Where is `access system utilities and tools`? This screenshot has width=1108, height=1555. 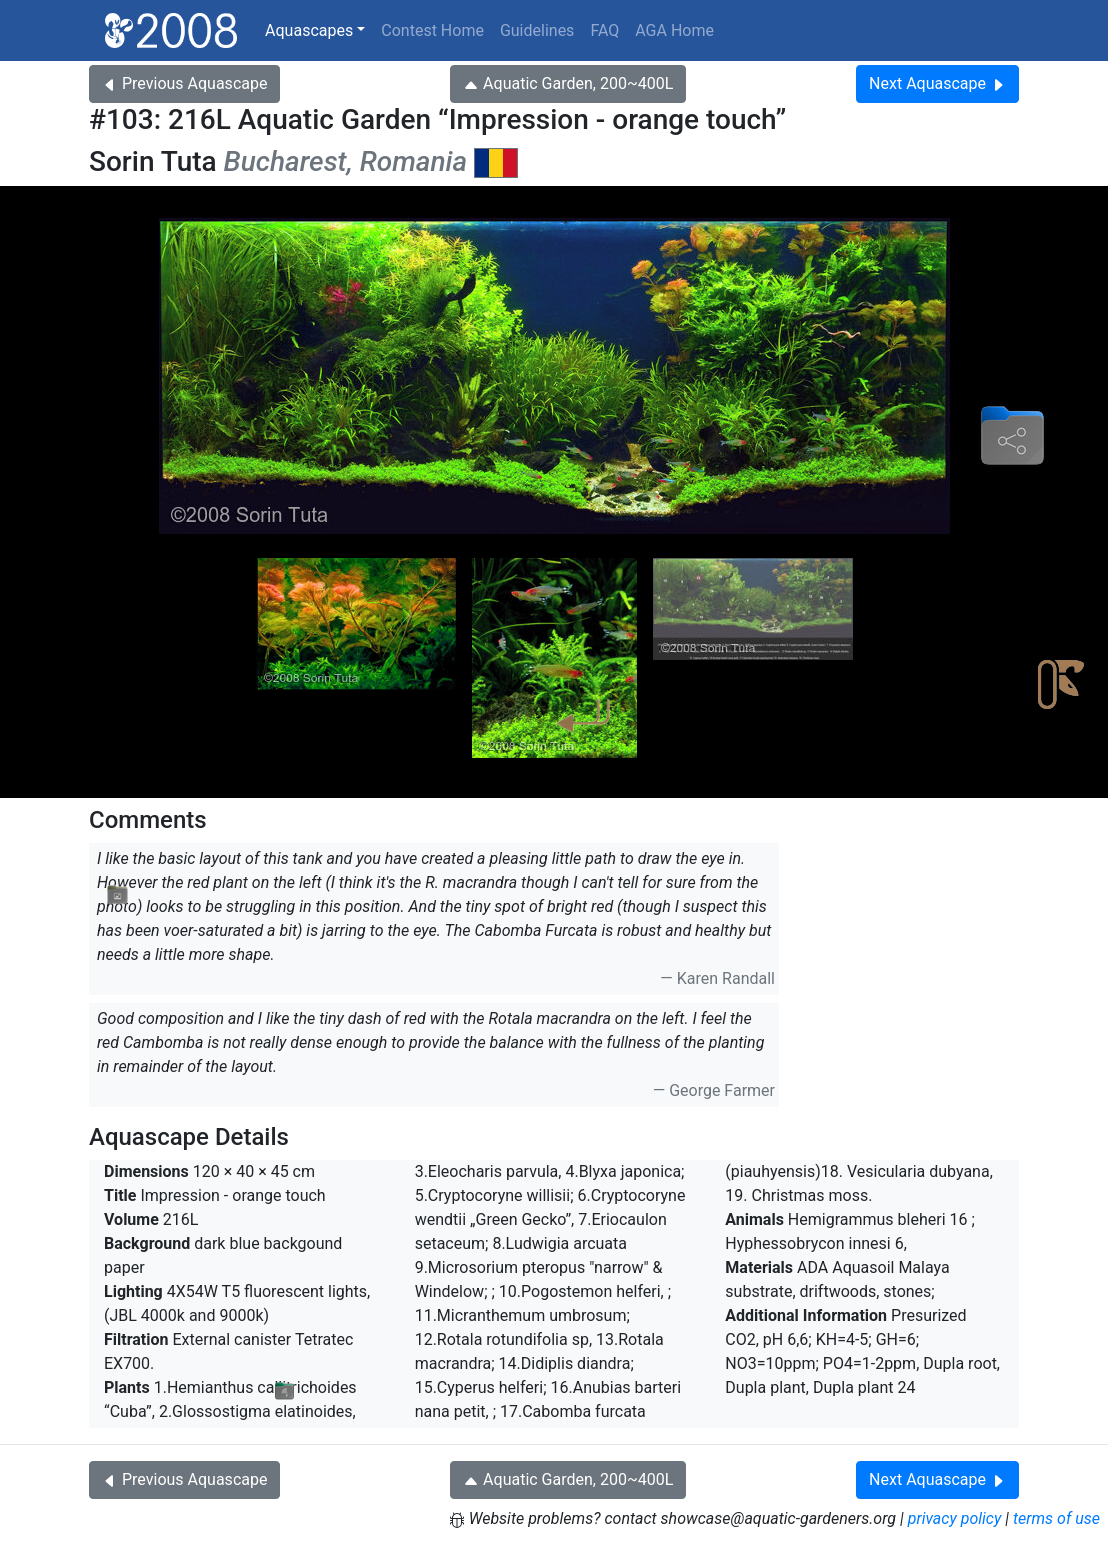 access system utilities and tools is located at coordinates (1062, 684).